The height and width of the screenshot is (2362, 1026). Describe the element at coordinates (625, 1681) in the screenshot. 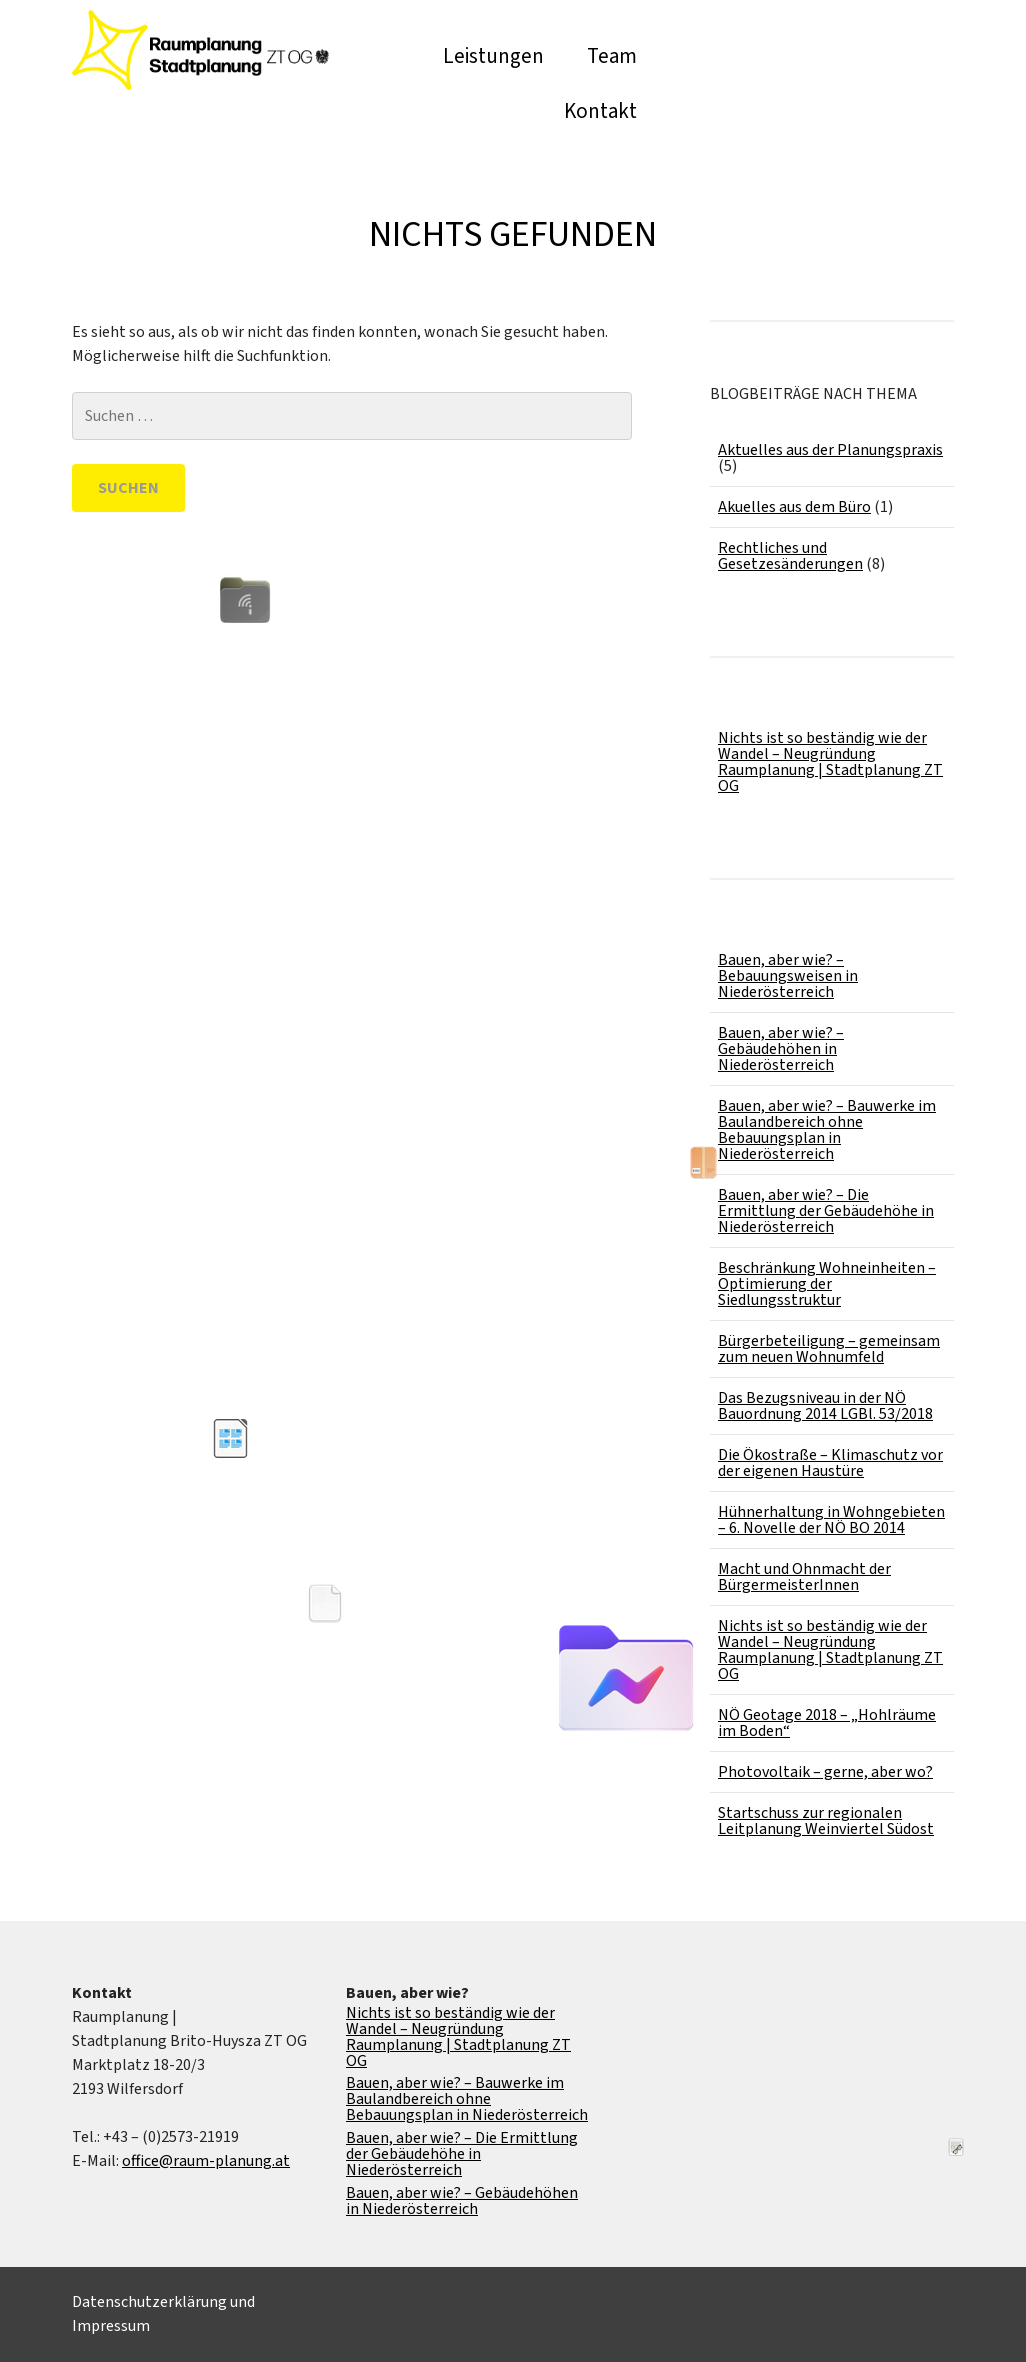

I see `open messenger app folder` at that location.